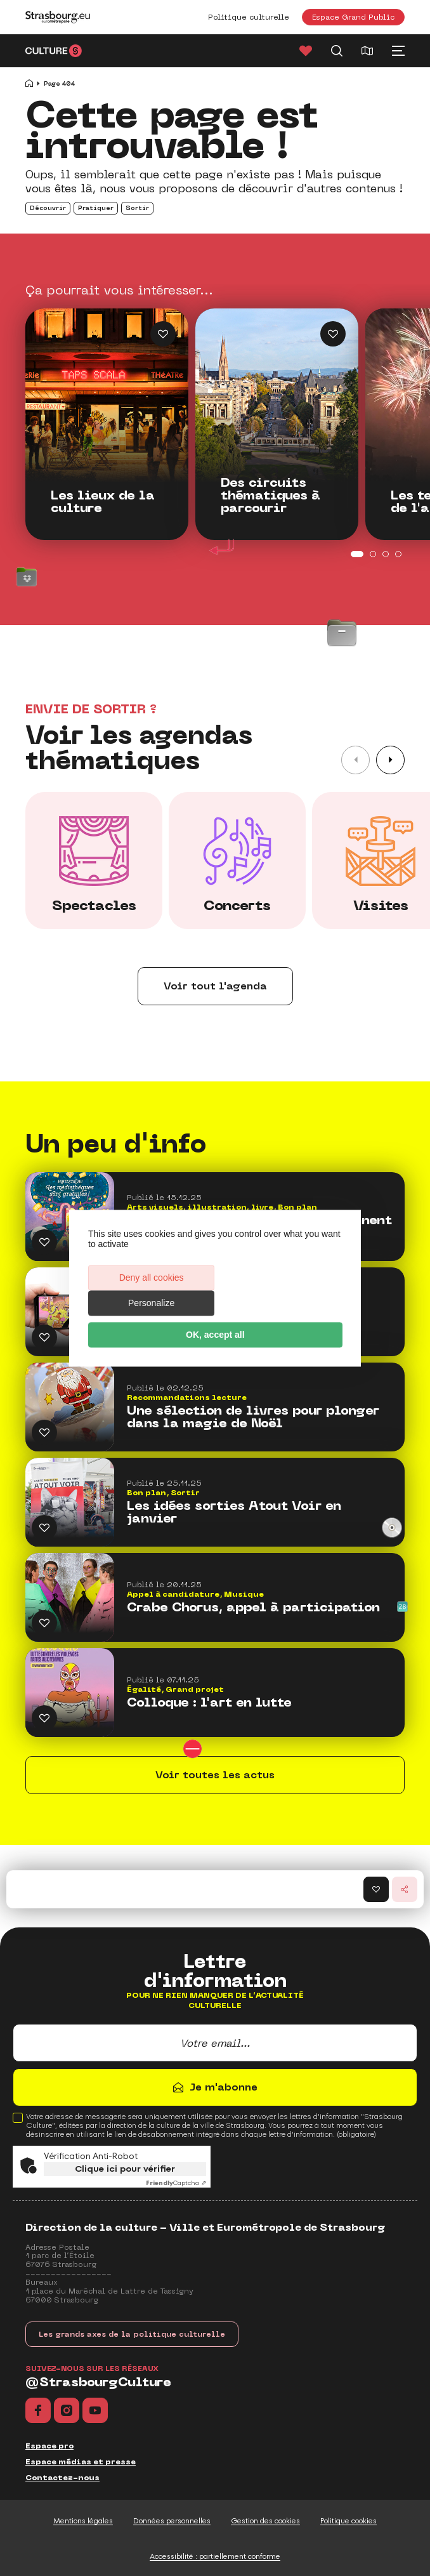  Describe the element at coordinates (342, 633) in the screenshot. I see `open the nautilus file manager` at that location.